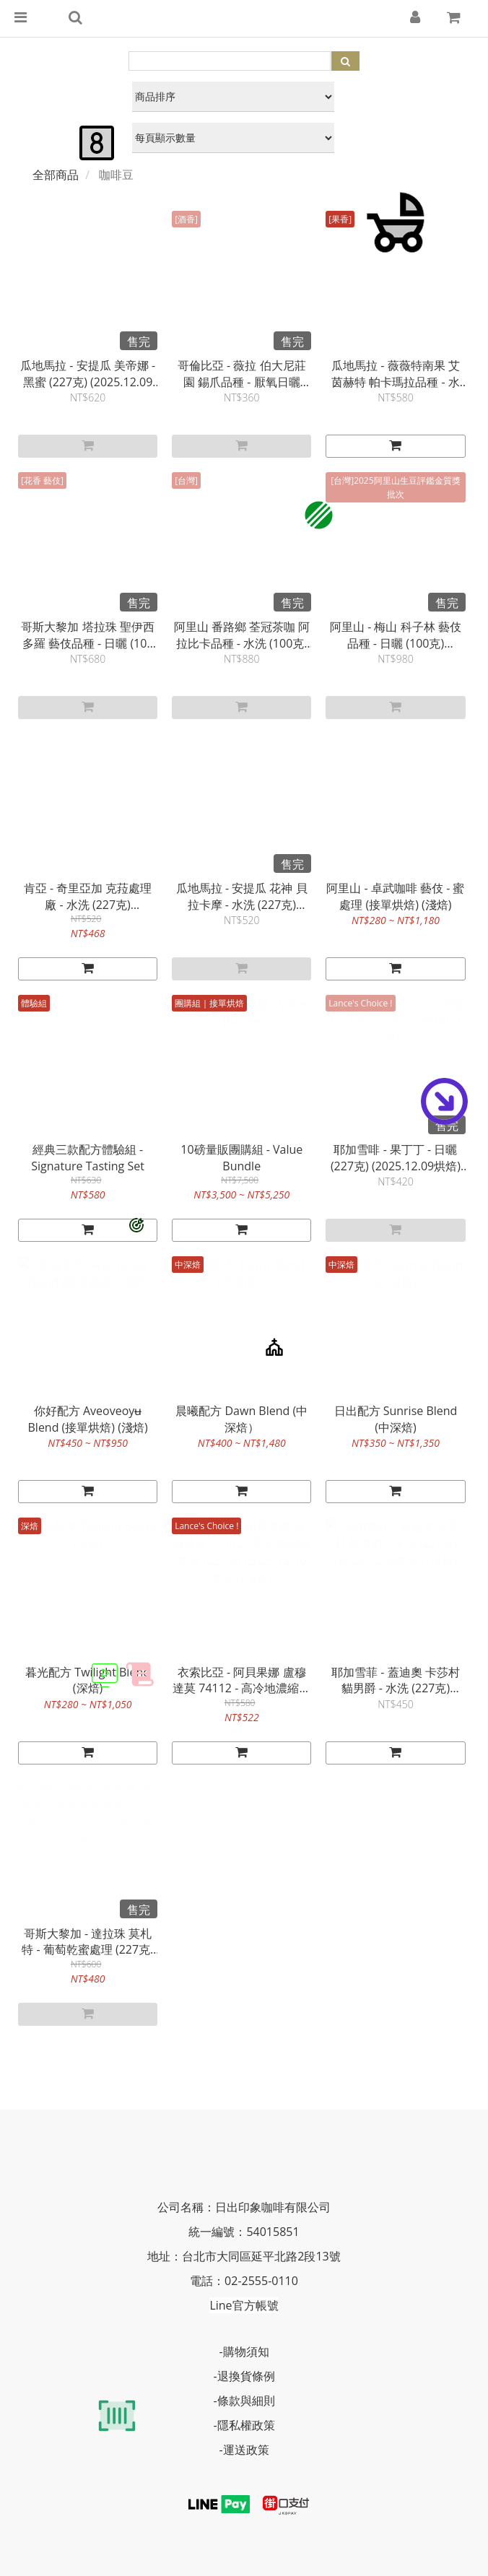 The height and width of the screenshot is (2576, 488). What do you see at coordinates (444, 1101) in the screenshot?
I see `navigate to the next item or section` at bounding box center [444, 1101].